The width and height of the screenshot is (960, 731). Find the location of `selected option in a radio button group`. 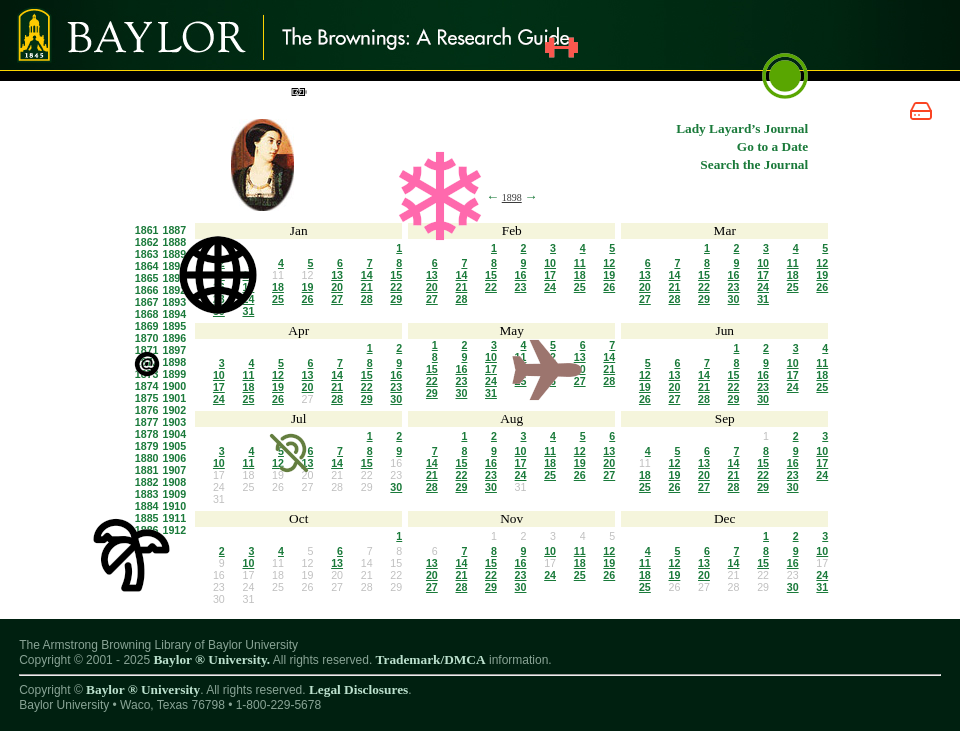

selected option in a radio button group is located at coordinates (785, 76).